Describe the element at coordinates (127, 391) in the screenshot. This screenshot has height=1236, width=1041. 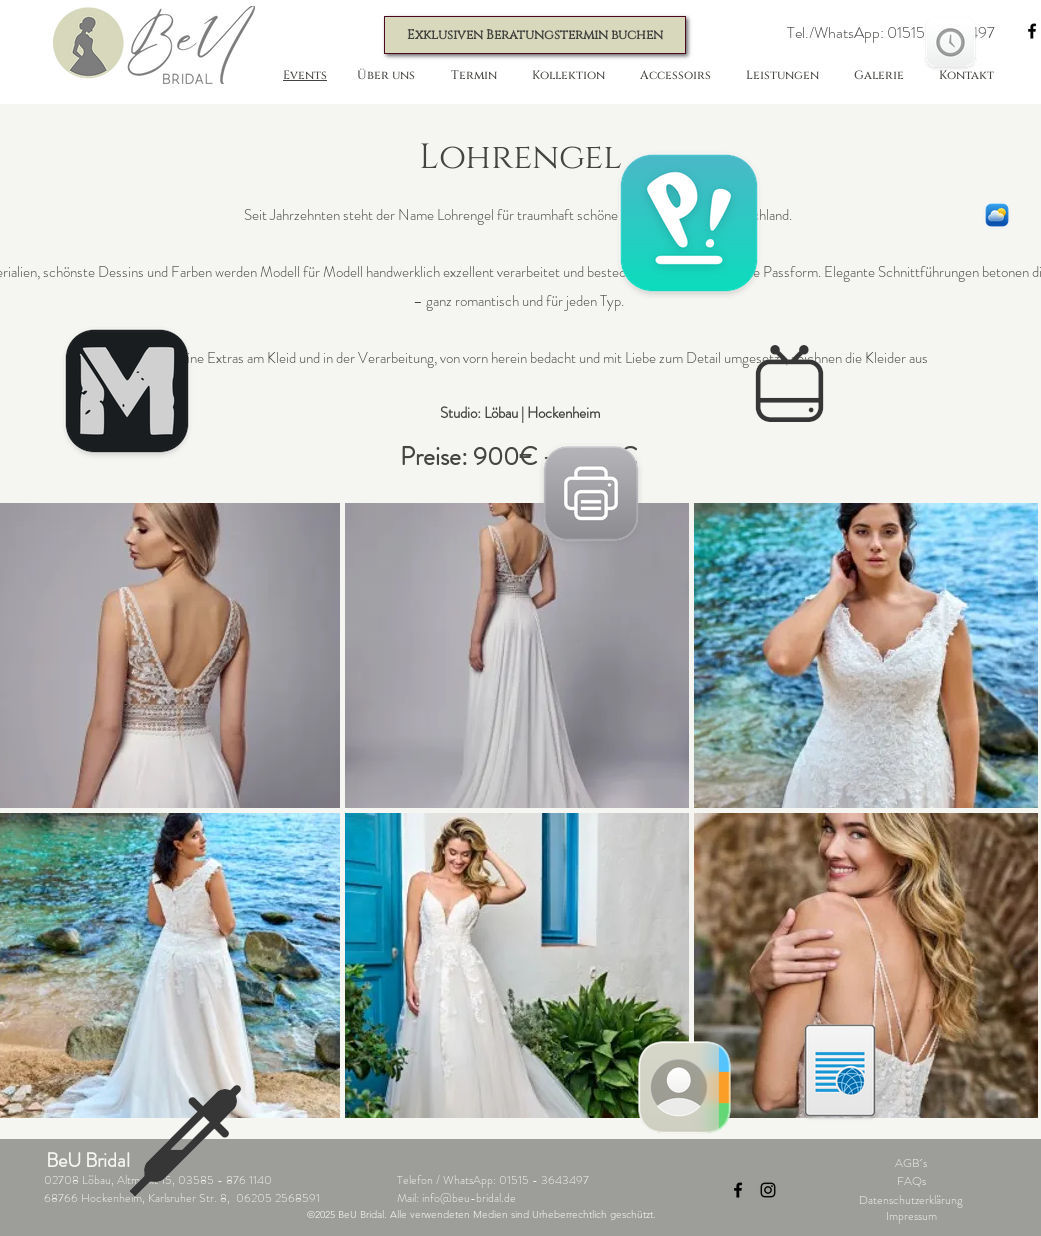
I see `launch metro exodus game` at that location.